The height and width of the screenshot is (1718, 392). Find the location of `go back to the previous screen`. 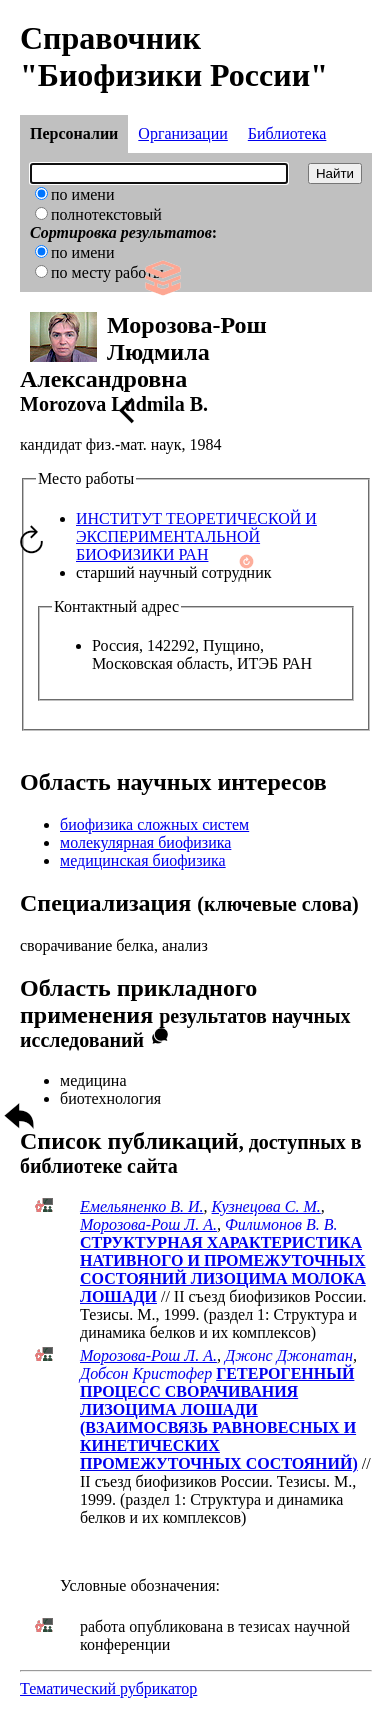

go back to the previous screen is located at coordinates (126, 410).